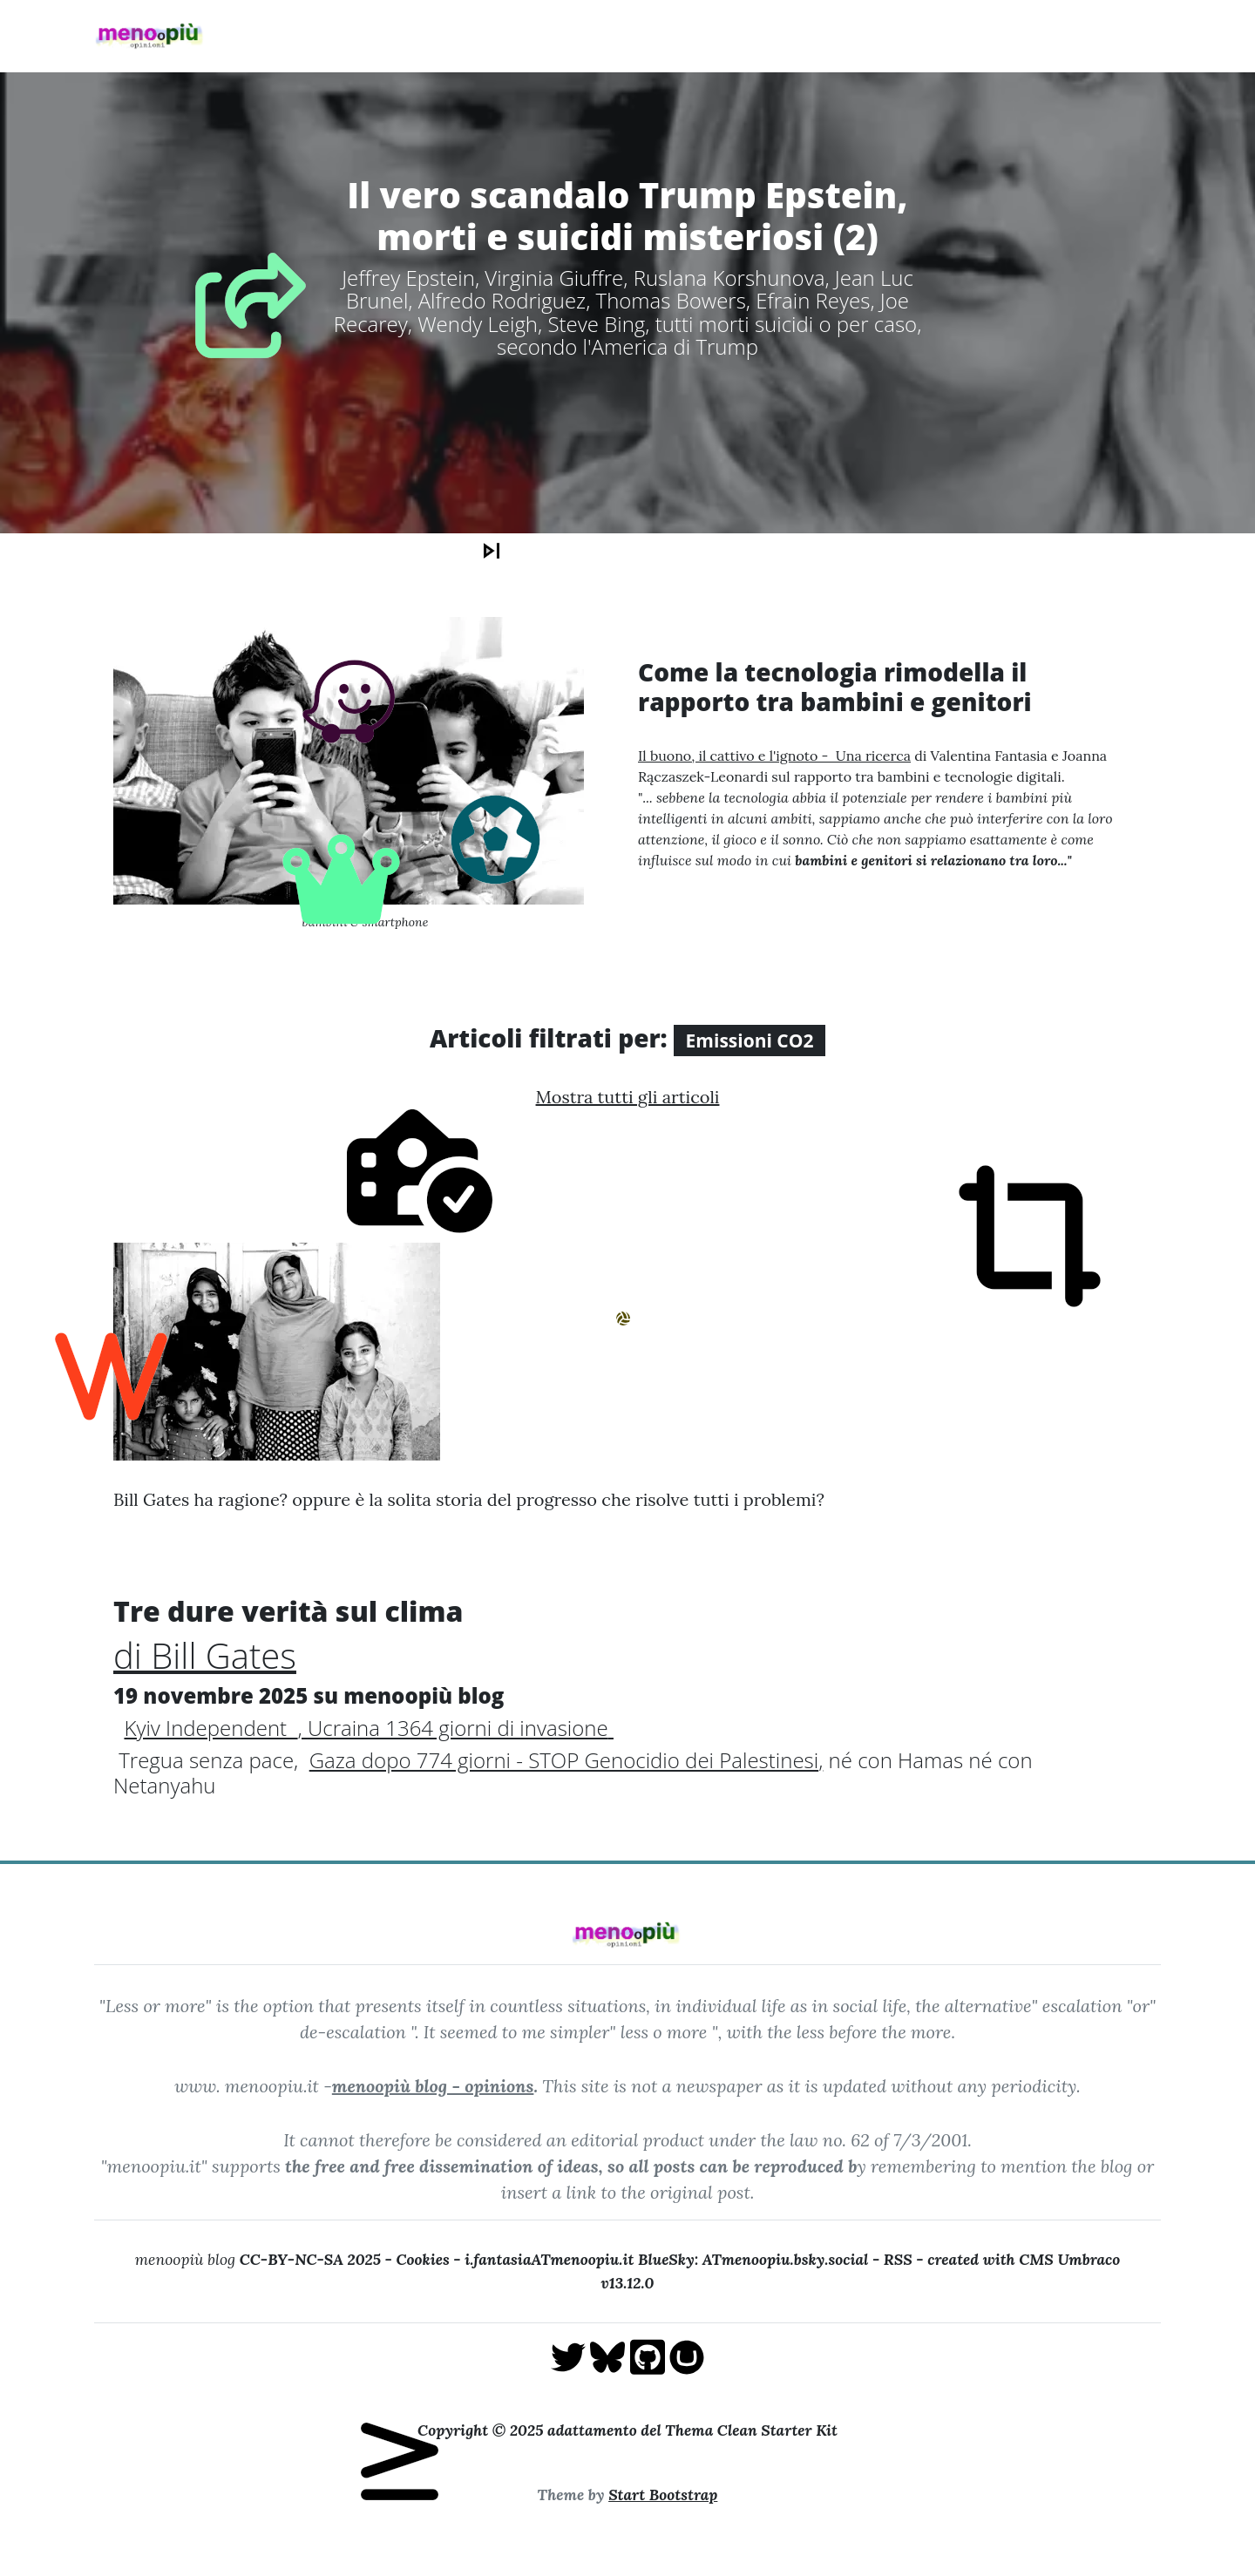  Describe the element at coordinates (1029, 1236) in the screenshot. I see `crop or resize an image` at that location.